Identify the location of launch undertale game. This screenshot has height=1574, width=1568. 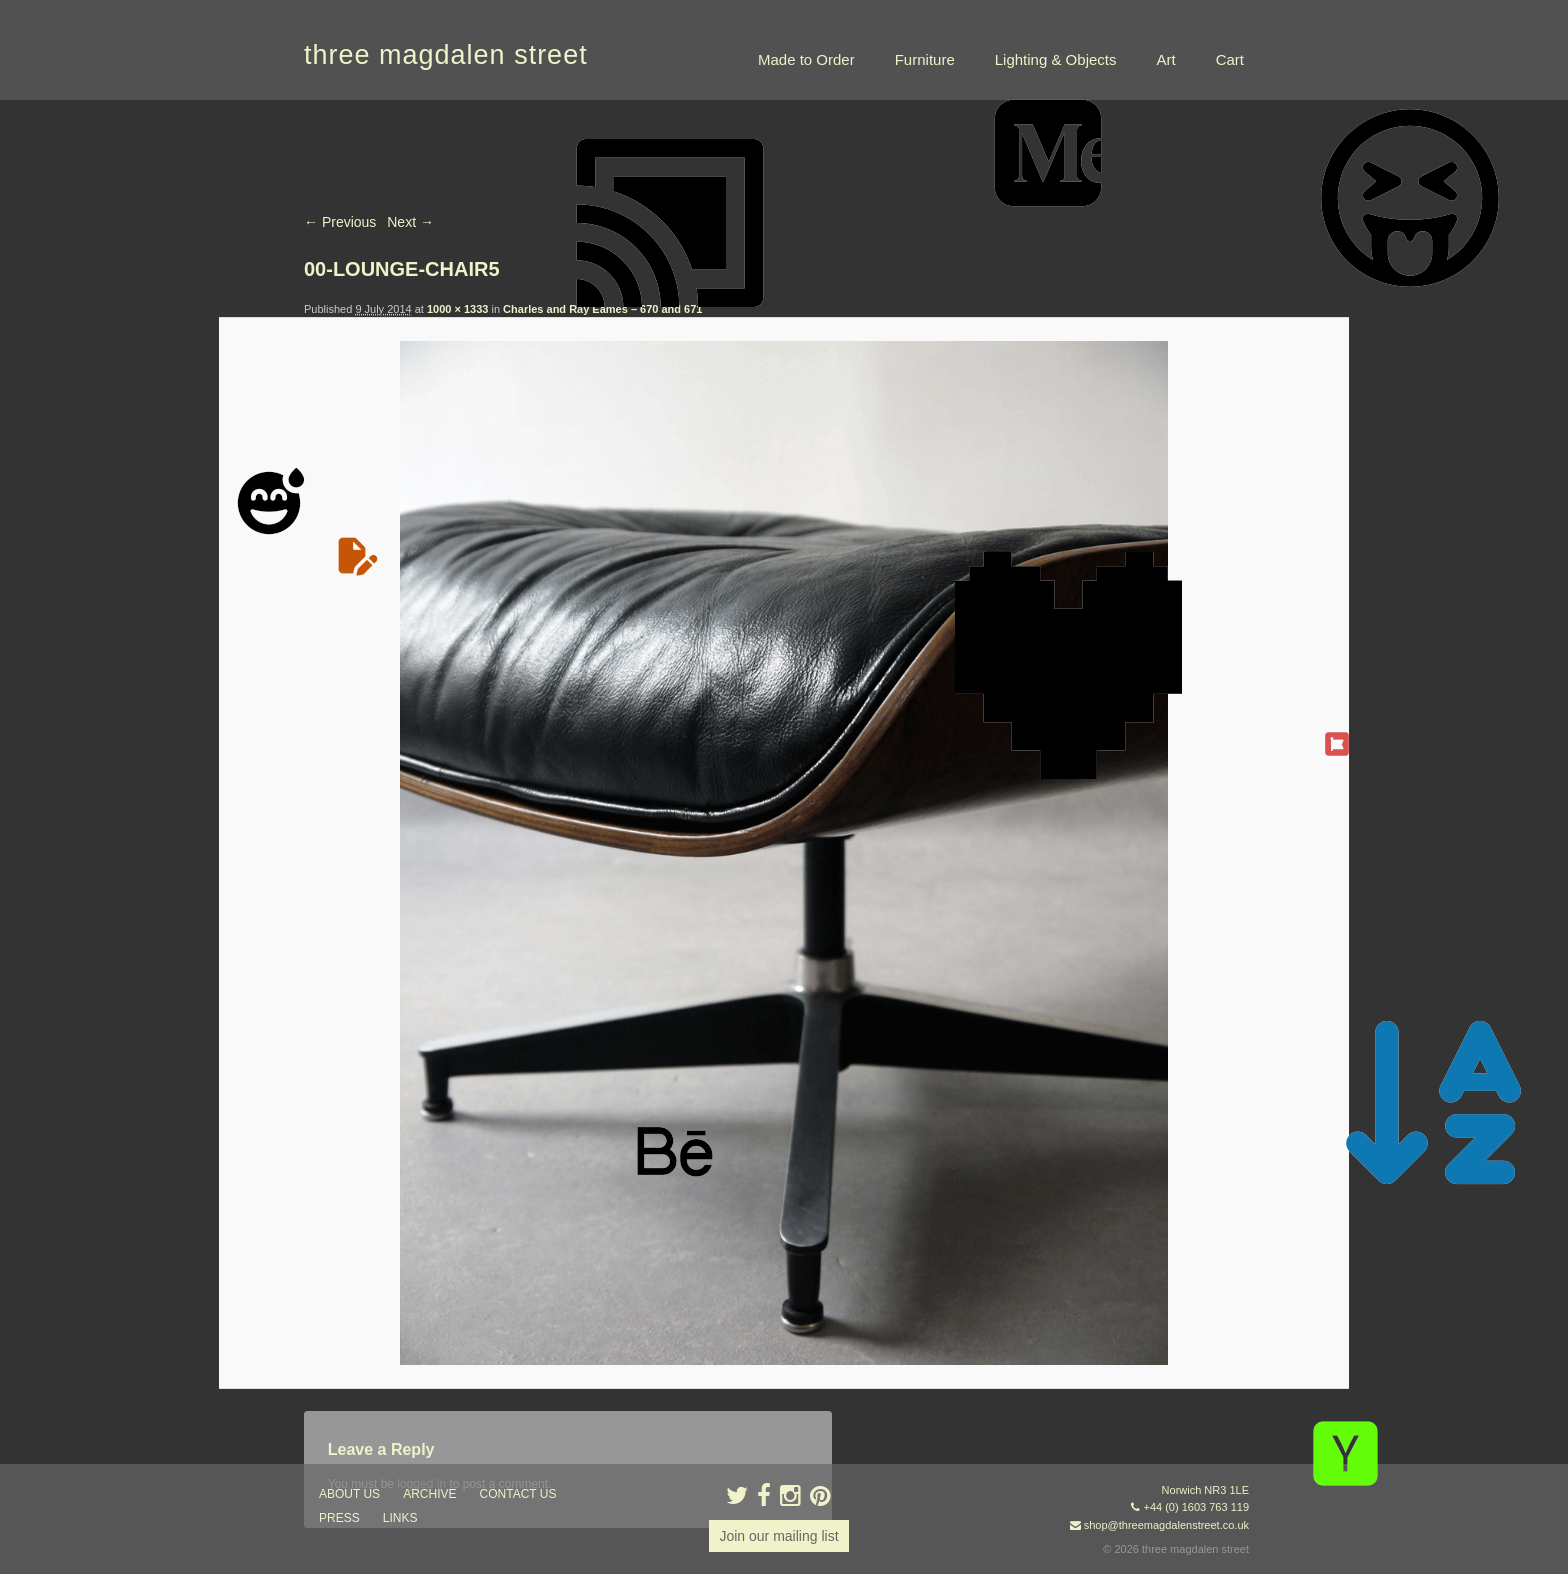
(1068, 665).